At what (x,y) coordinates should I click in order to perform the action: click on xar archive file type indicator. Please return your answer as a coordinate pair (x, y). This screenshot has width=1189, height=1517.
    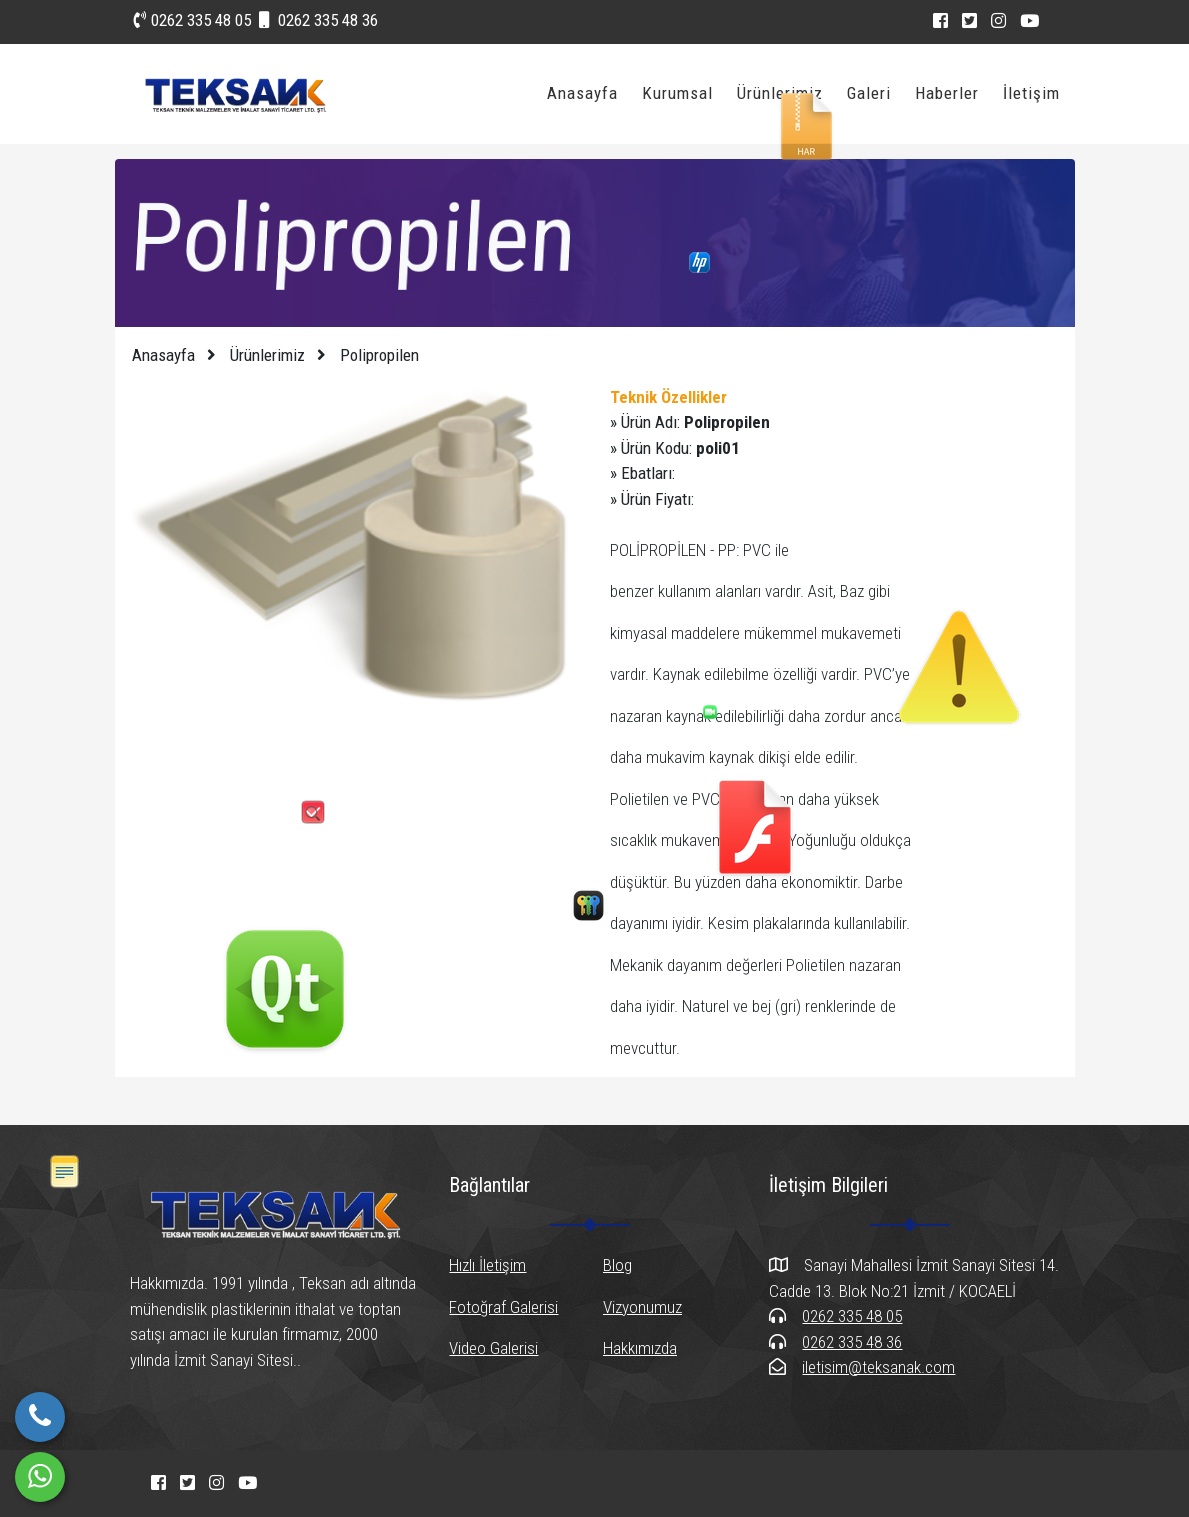
    Looking at the image, I should click on (806, 127).